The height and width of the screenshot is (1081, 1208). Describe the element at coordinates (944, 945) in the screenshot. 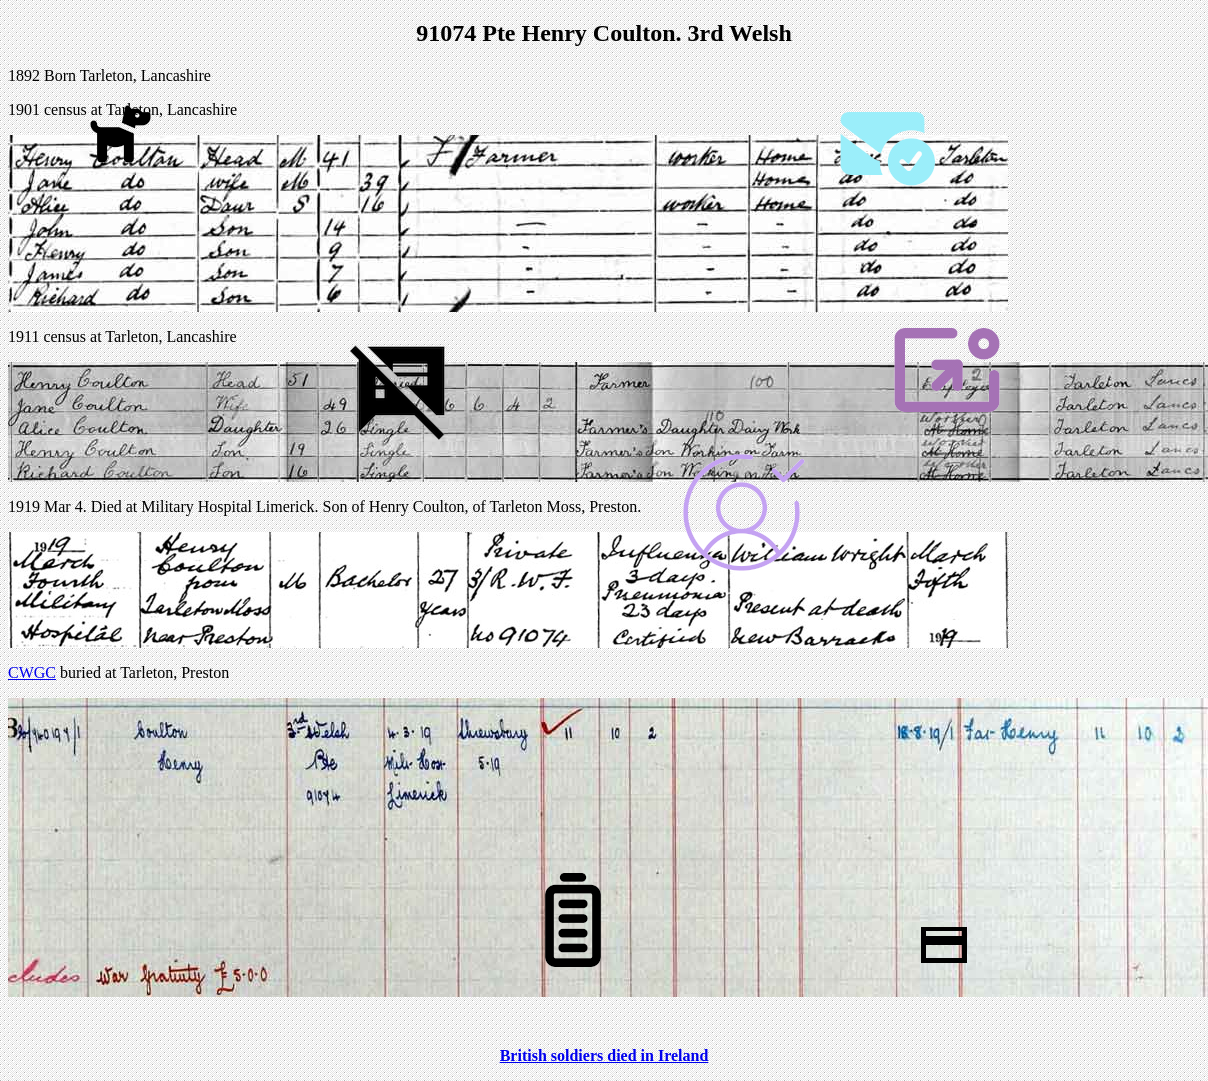

I see `access payment methods` at that location.